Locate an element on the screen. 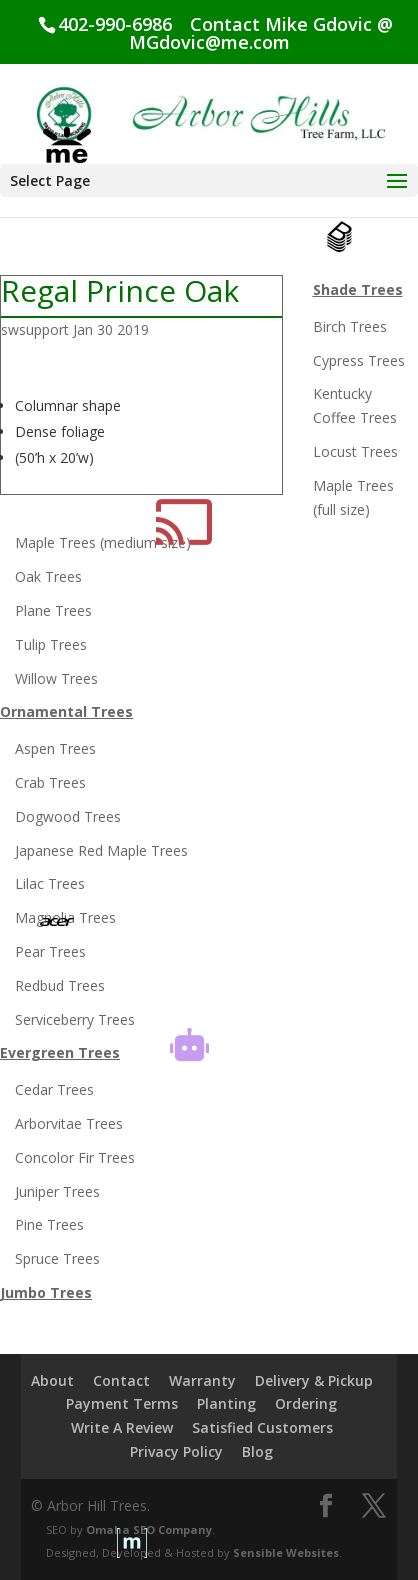 Image resolution: width=418 pixels, height=1580 pixels. open matrix messaging app is located at coordinates (132, 1543).